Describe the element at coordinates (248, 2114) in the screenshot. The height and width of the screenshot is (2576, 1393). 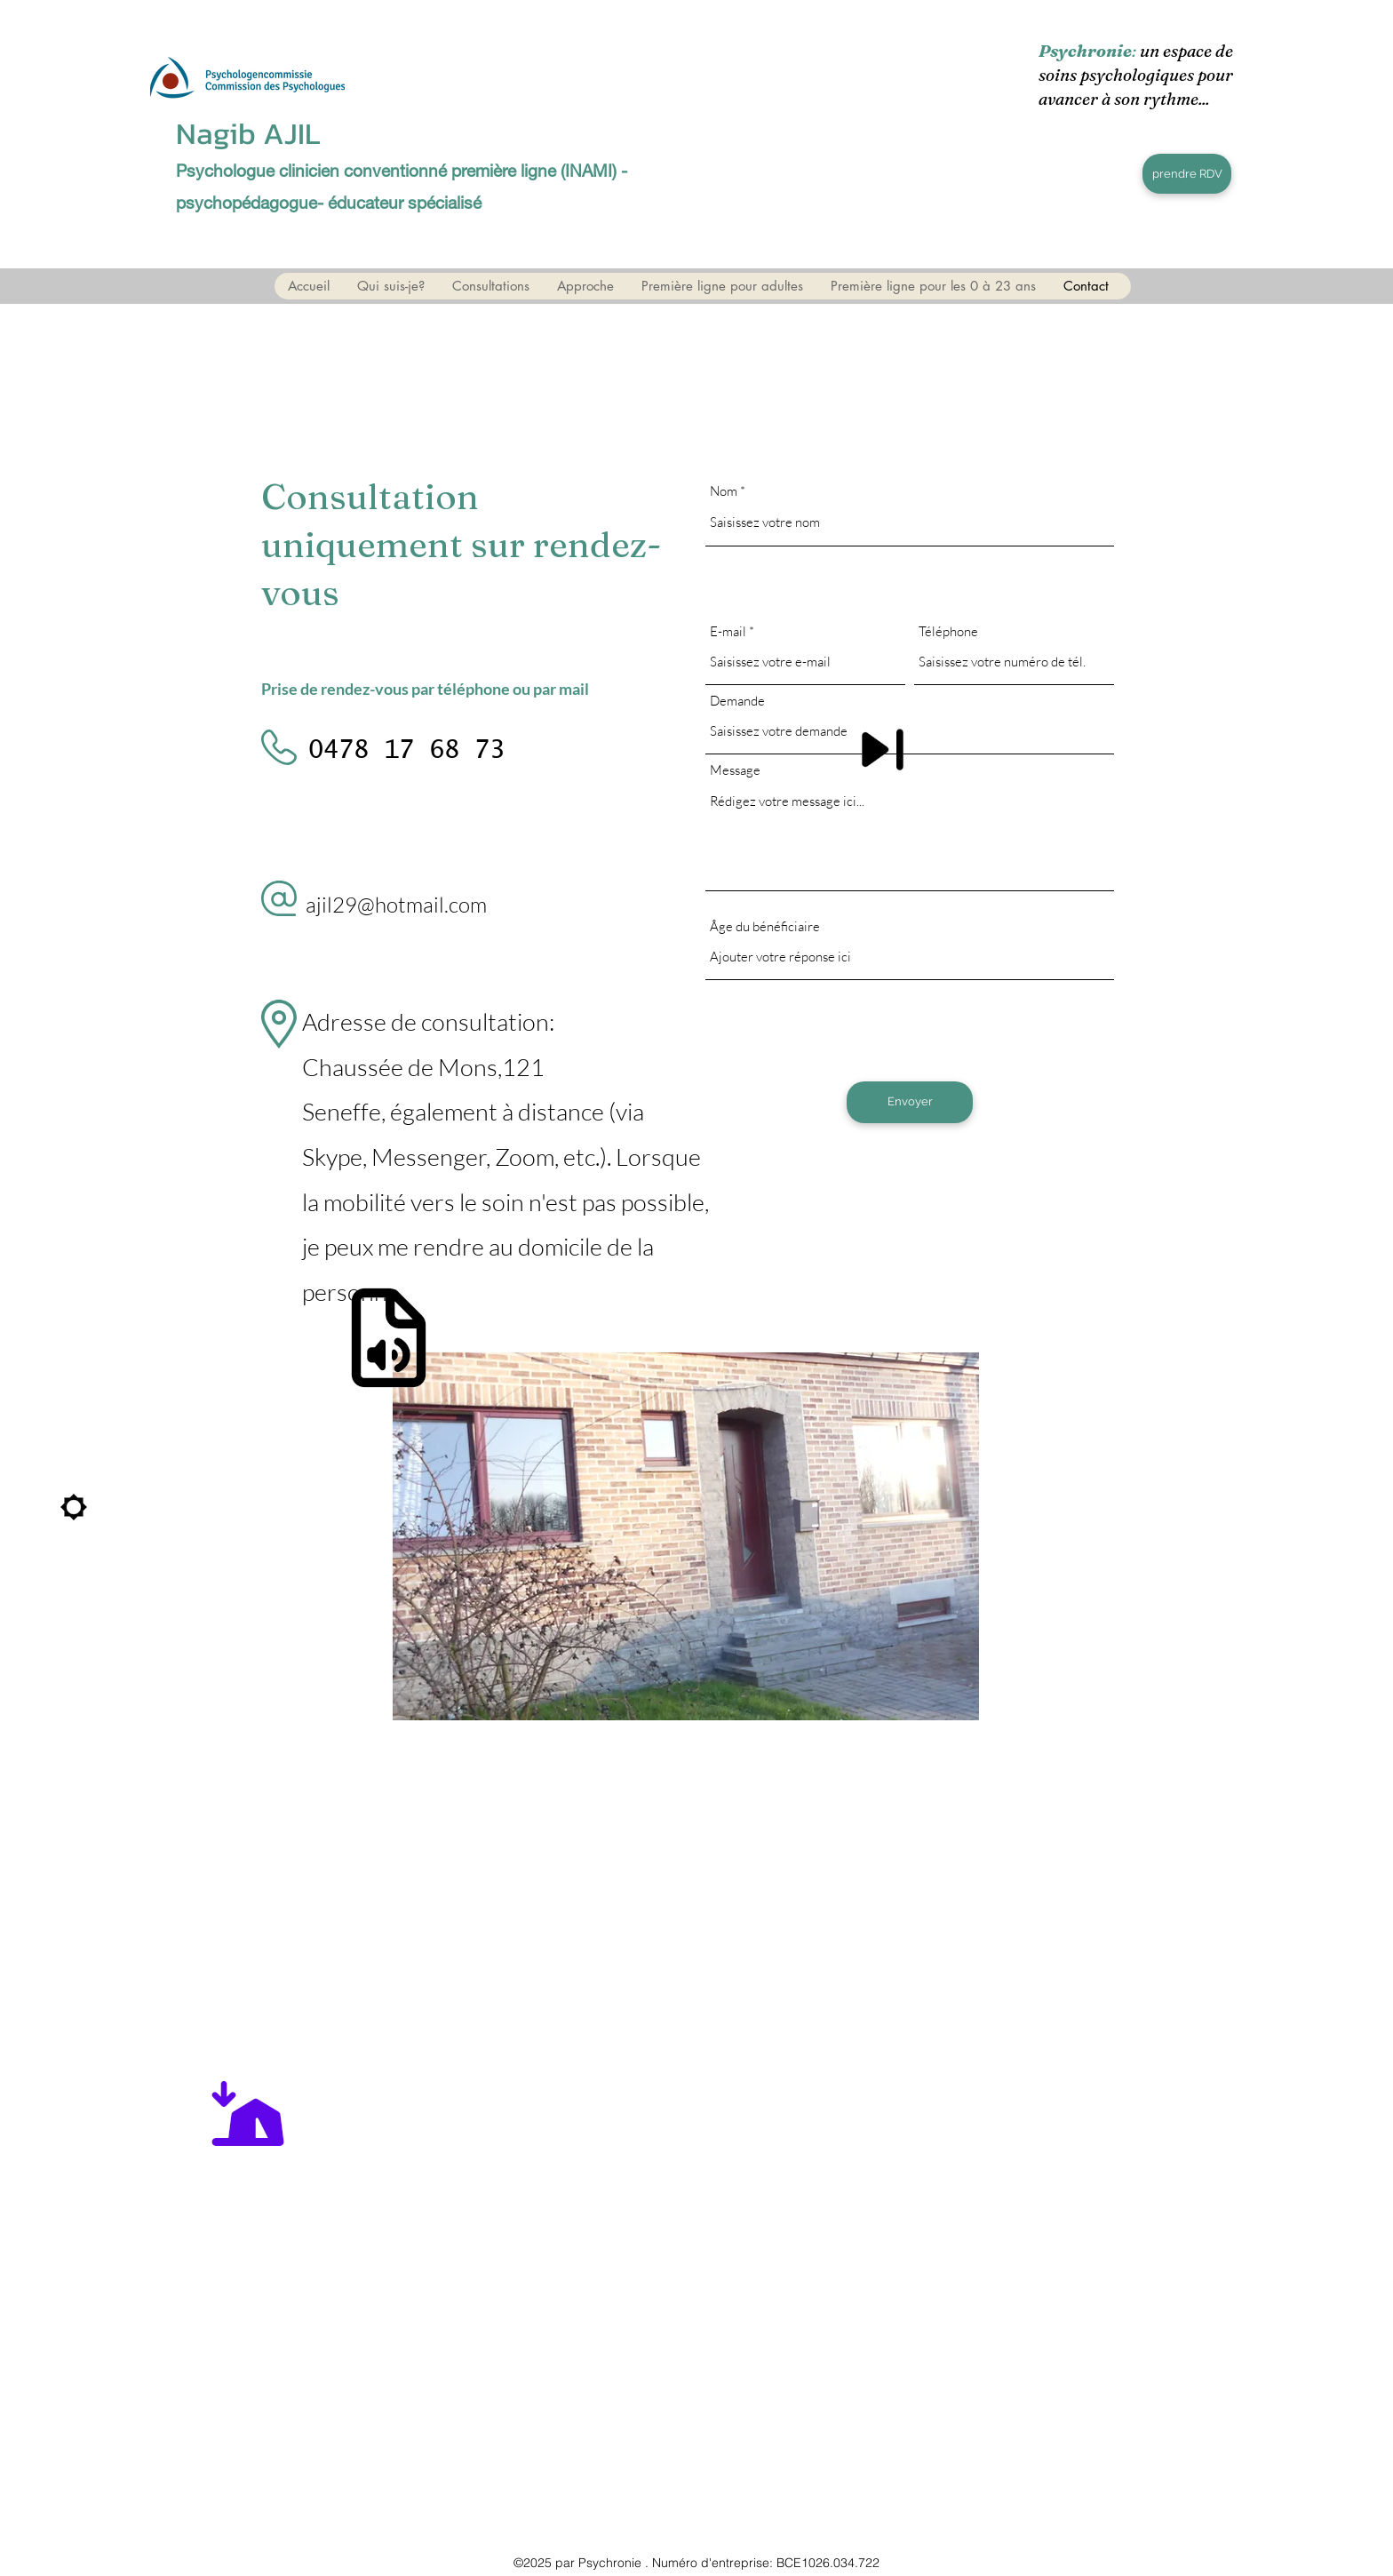
I see `download campsite or camping information` at that location.